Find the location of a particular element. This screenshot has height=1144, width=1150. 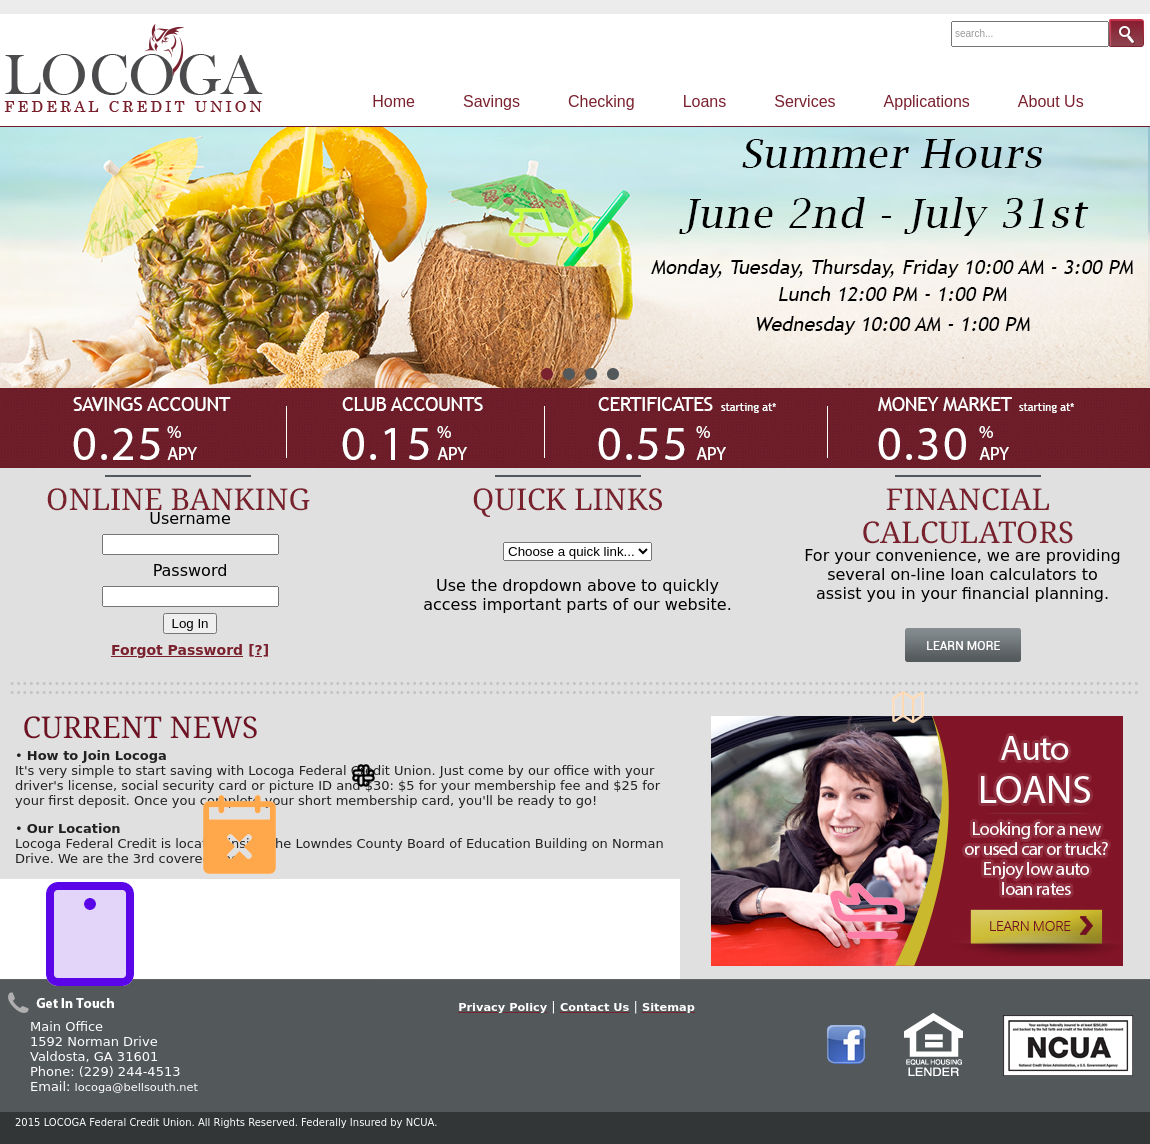

view map is located at coordinates (908, 707).